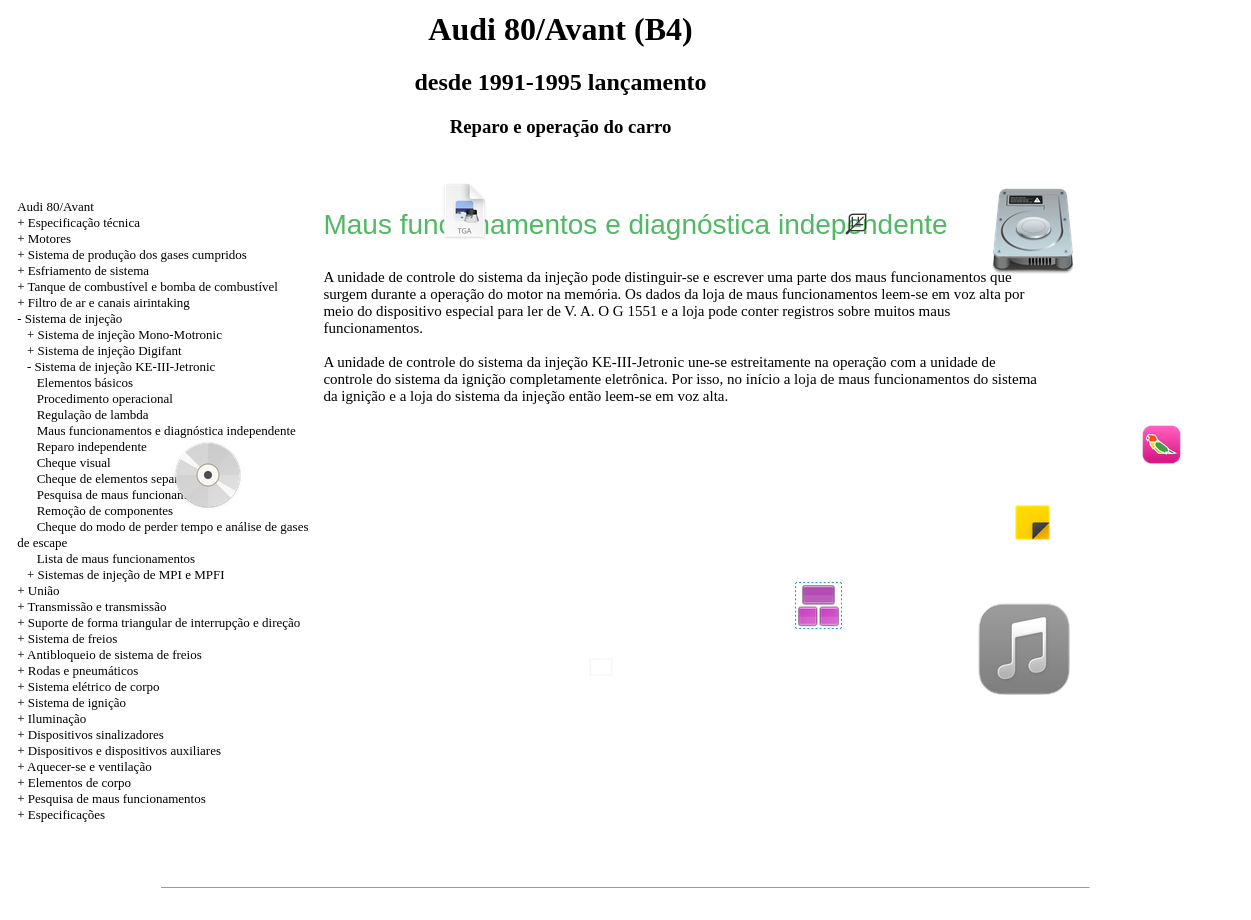 The image size is (1251, 920). Describe the element at coordinates (818, 605) in the screenshot. I see `select all items in the current view` at that location.